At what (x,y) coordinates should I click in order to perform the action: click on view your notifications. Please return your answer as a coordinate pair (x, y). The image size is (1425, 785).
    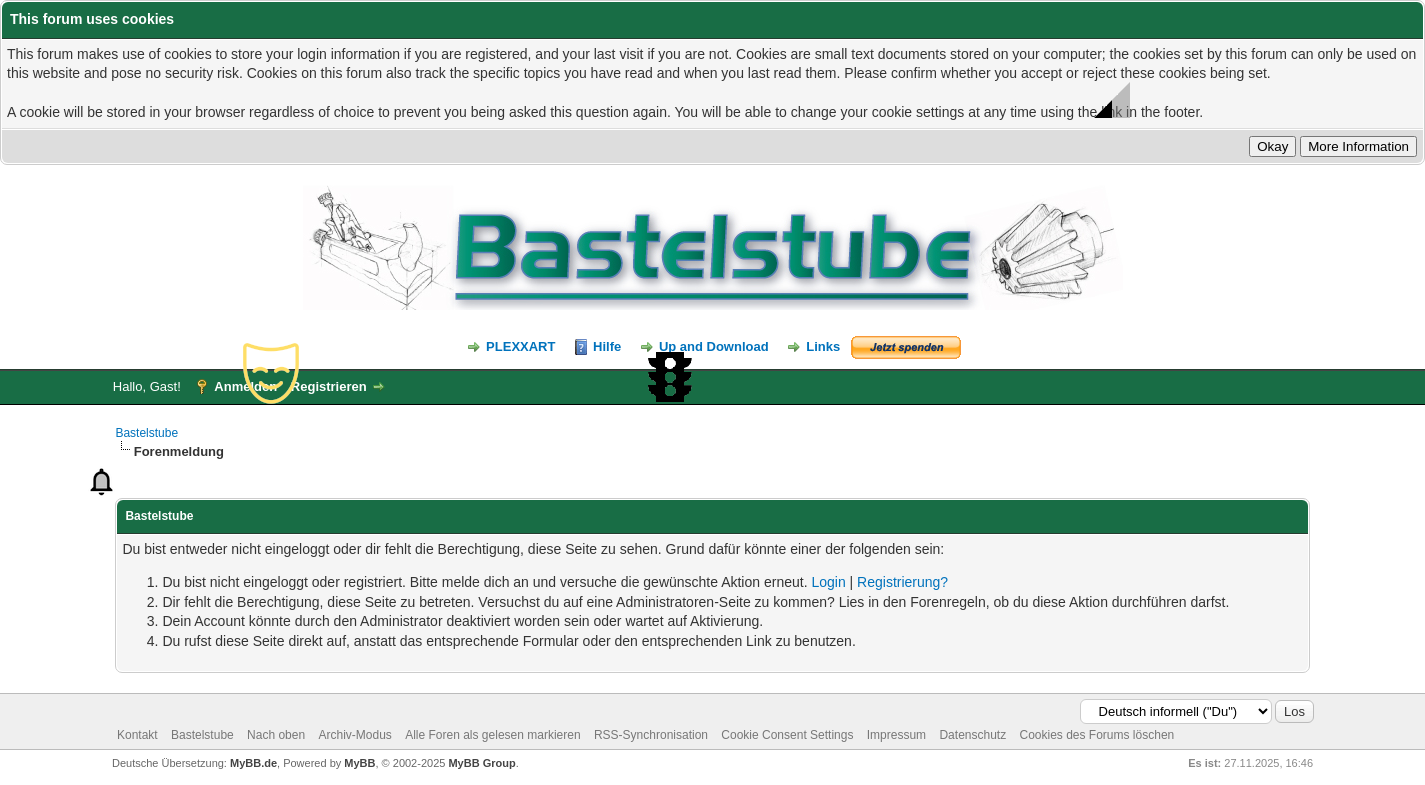
    Looking at the image, I should click on (101, 481).